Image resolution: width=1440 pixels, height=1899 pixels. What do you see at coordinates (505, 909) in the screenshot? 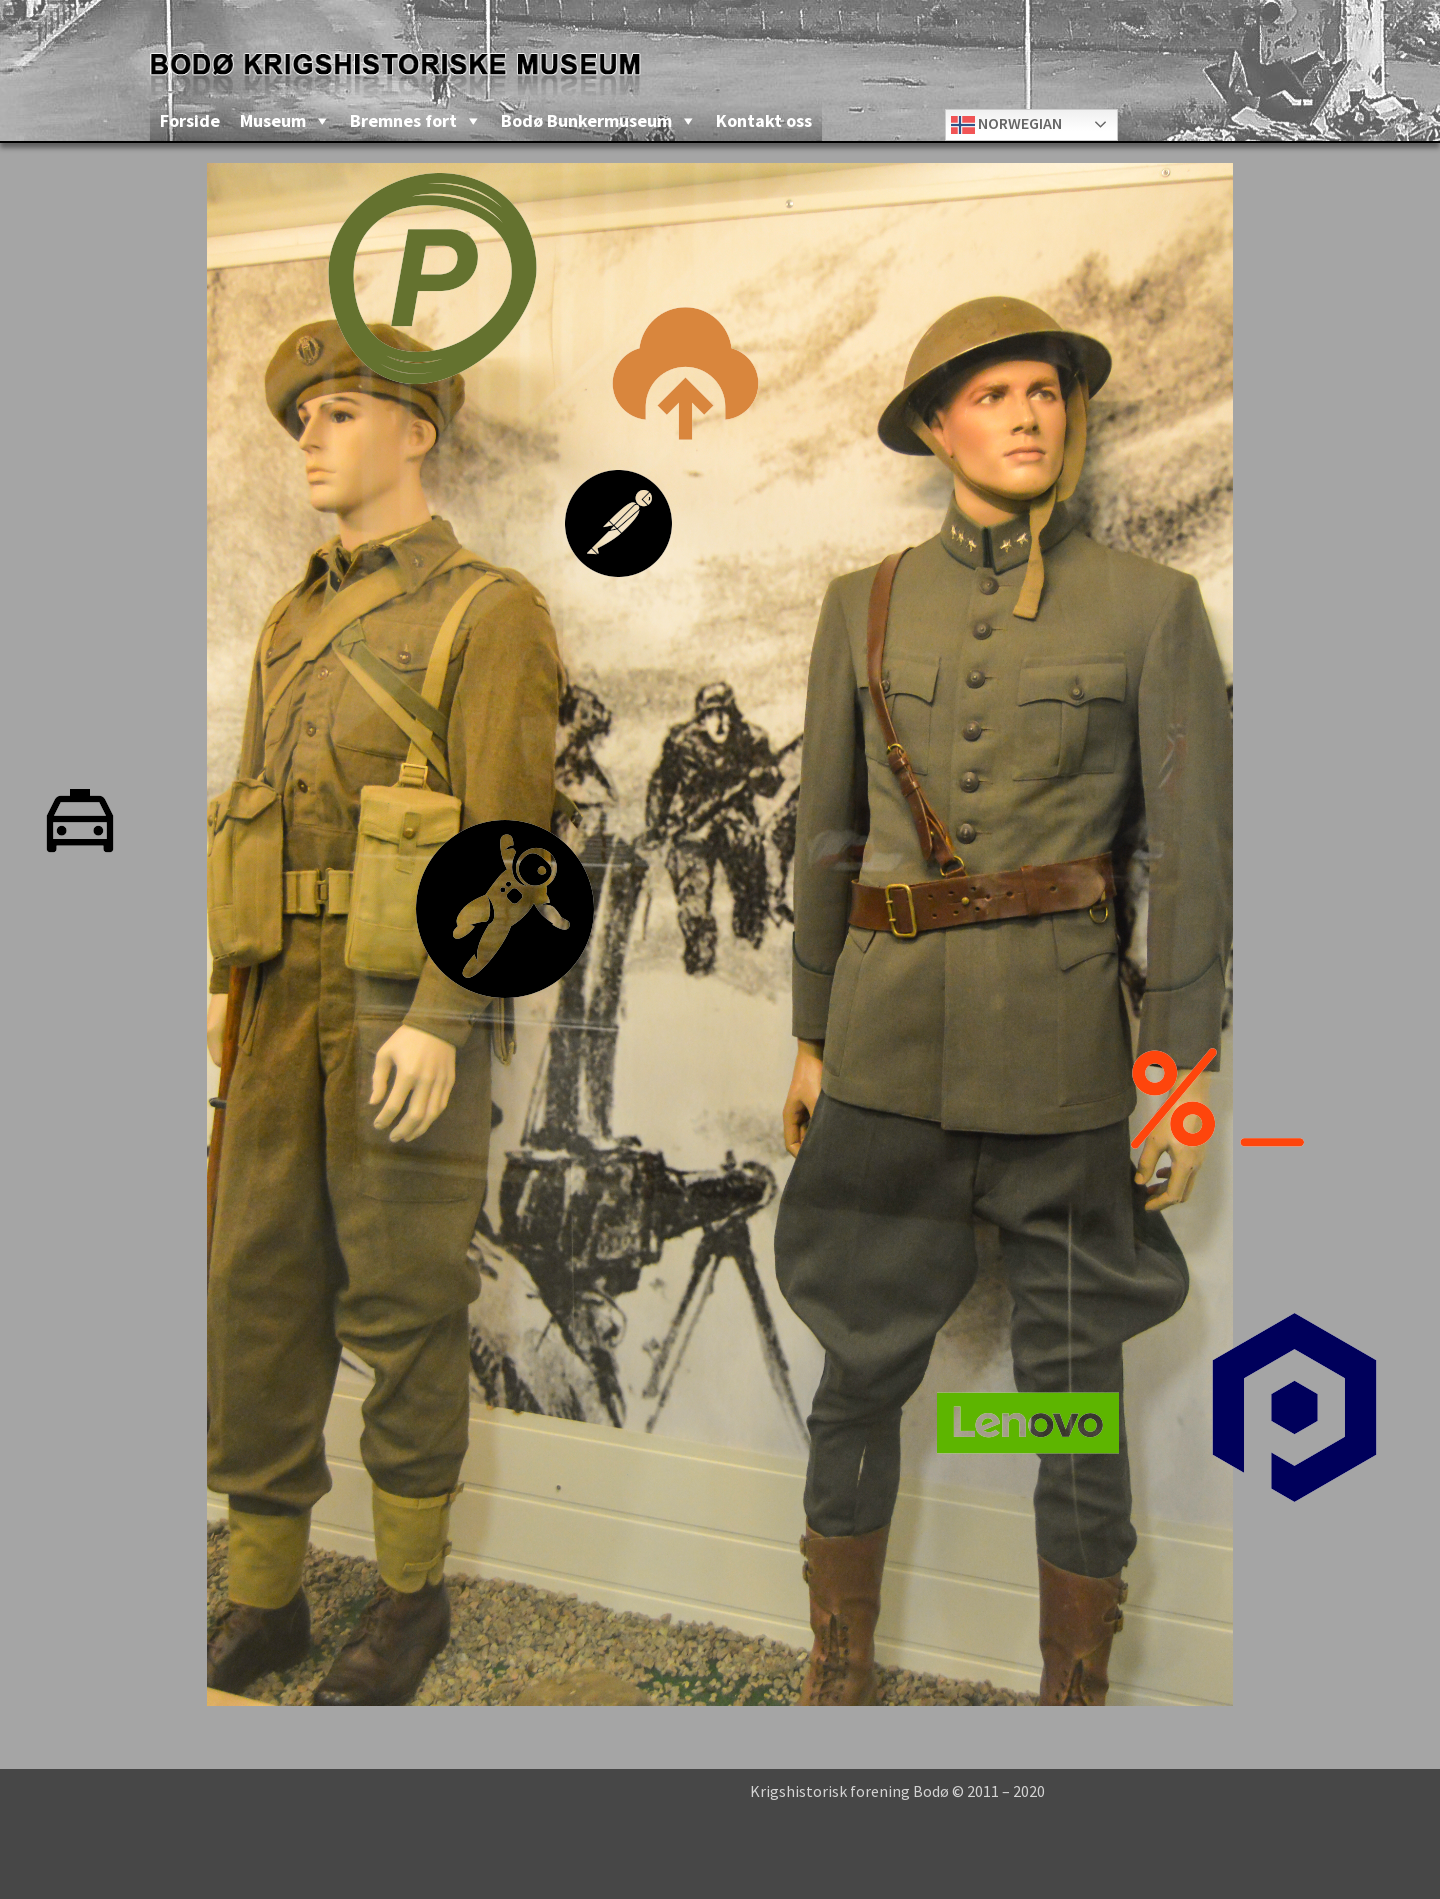
I see `open the Grav CMS website or application` at bounding box center [505, 909].